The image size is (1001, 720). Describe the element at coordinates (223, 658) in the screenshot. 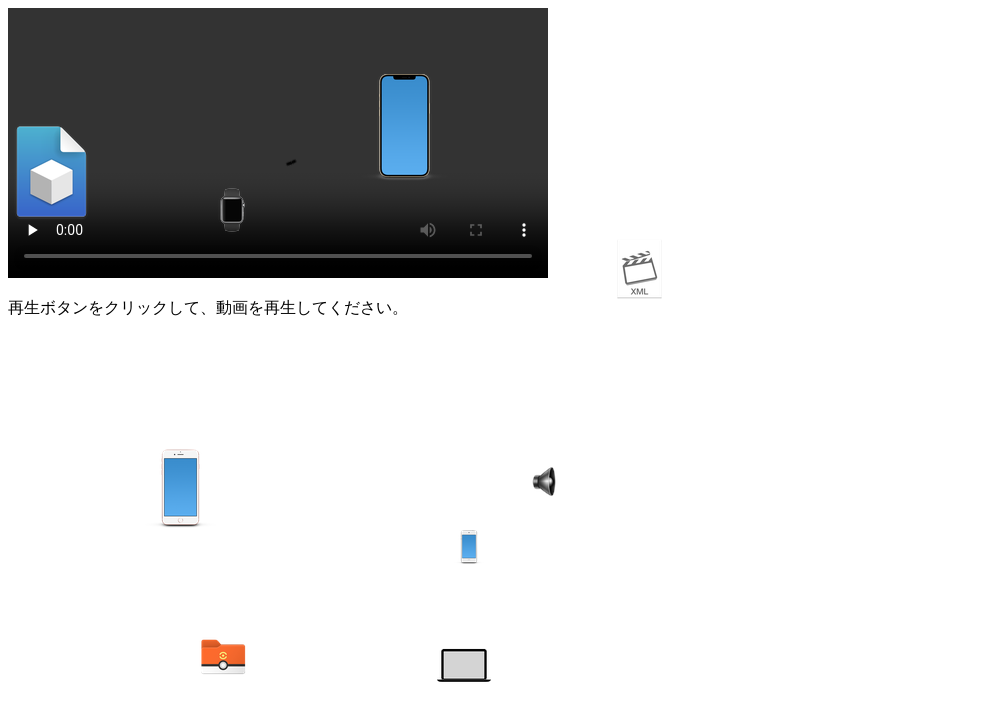

I see `folder containing pokémon-related files or games` at that location.